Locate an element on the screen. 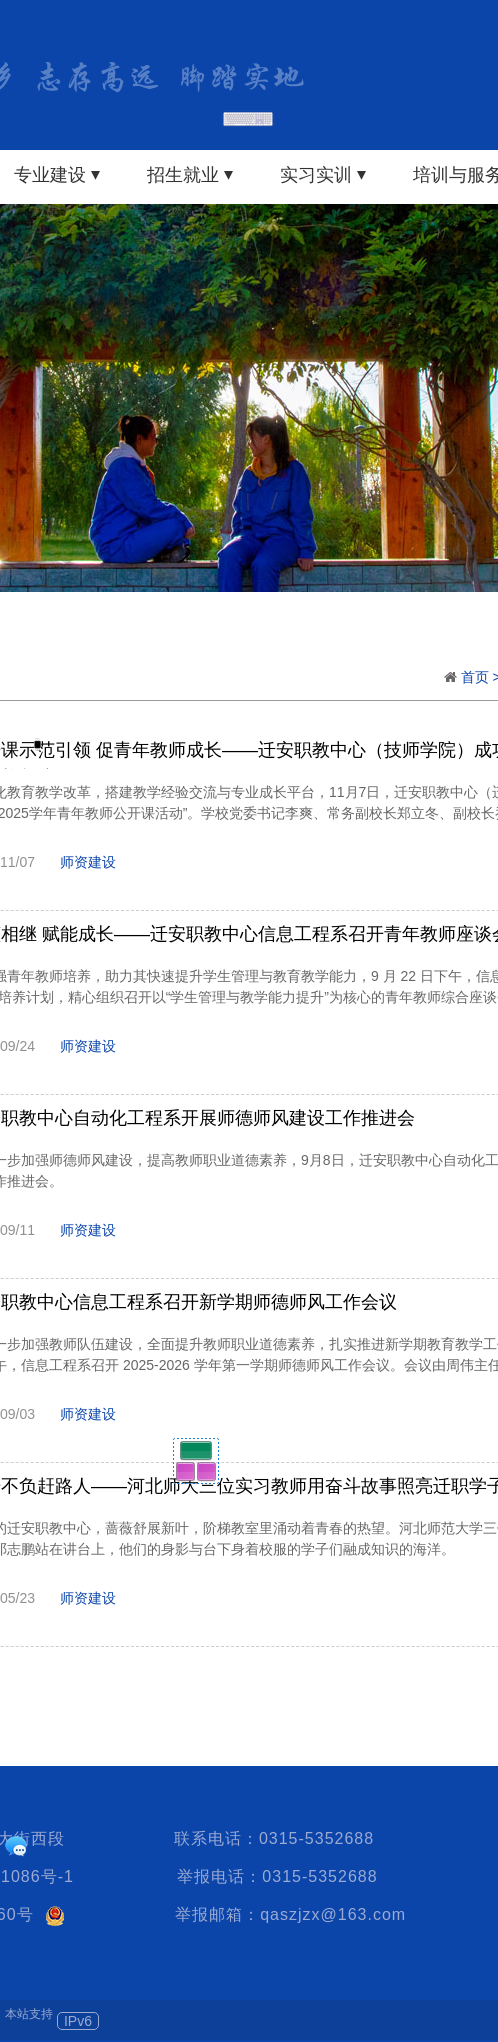  open messages preferences or settings is located at coordinates (16, 1846).